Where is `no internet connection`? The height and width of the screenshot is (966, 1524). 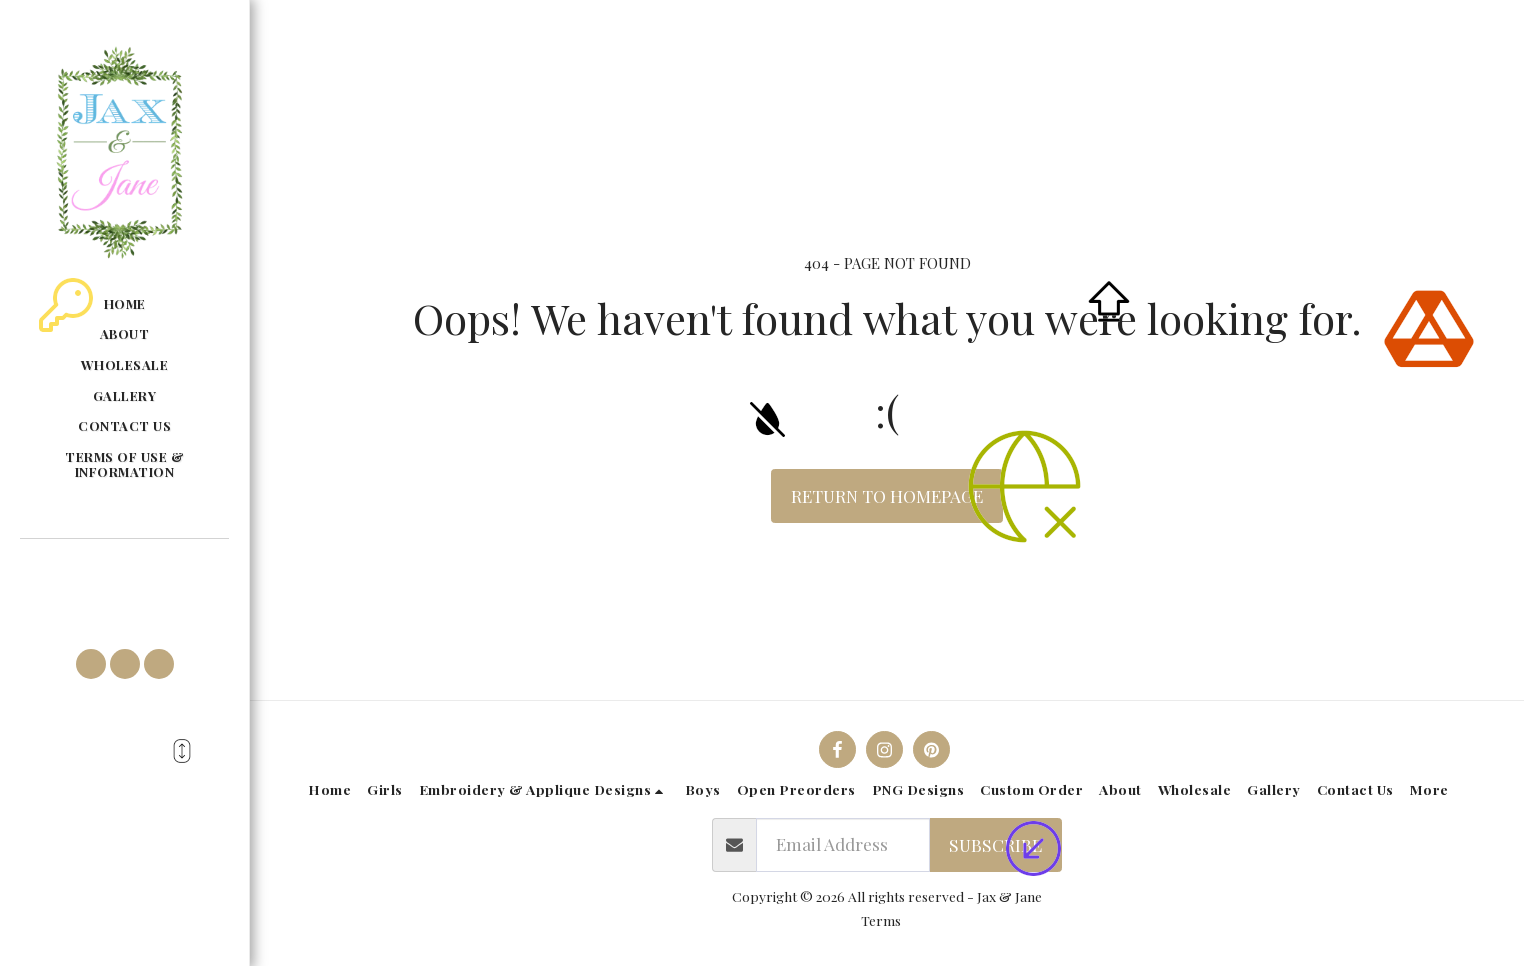
no internet connection is located at coordinates (1024, 486).